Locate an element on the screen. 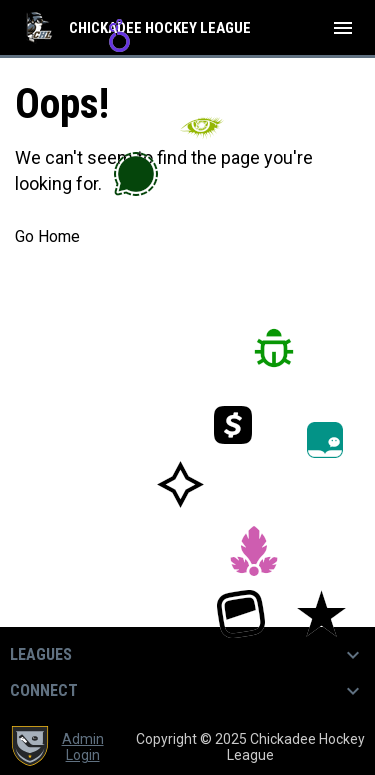 The height and width of the screenshot is (775, 375). open Cash App is located at coordinates (233, 425).